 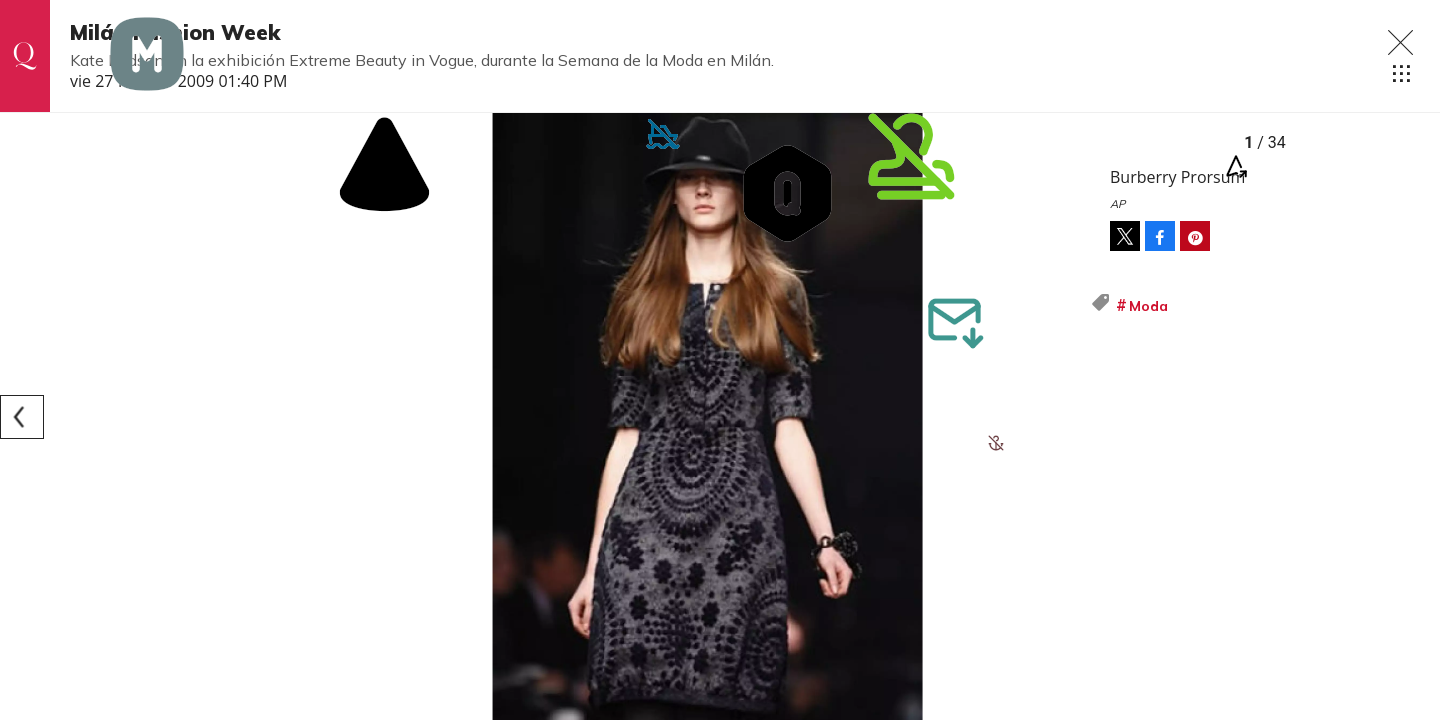 What do you see at coordinates (954, 319) in the screenshot?
I see `download email or message` at bounding box center [954, 319].